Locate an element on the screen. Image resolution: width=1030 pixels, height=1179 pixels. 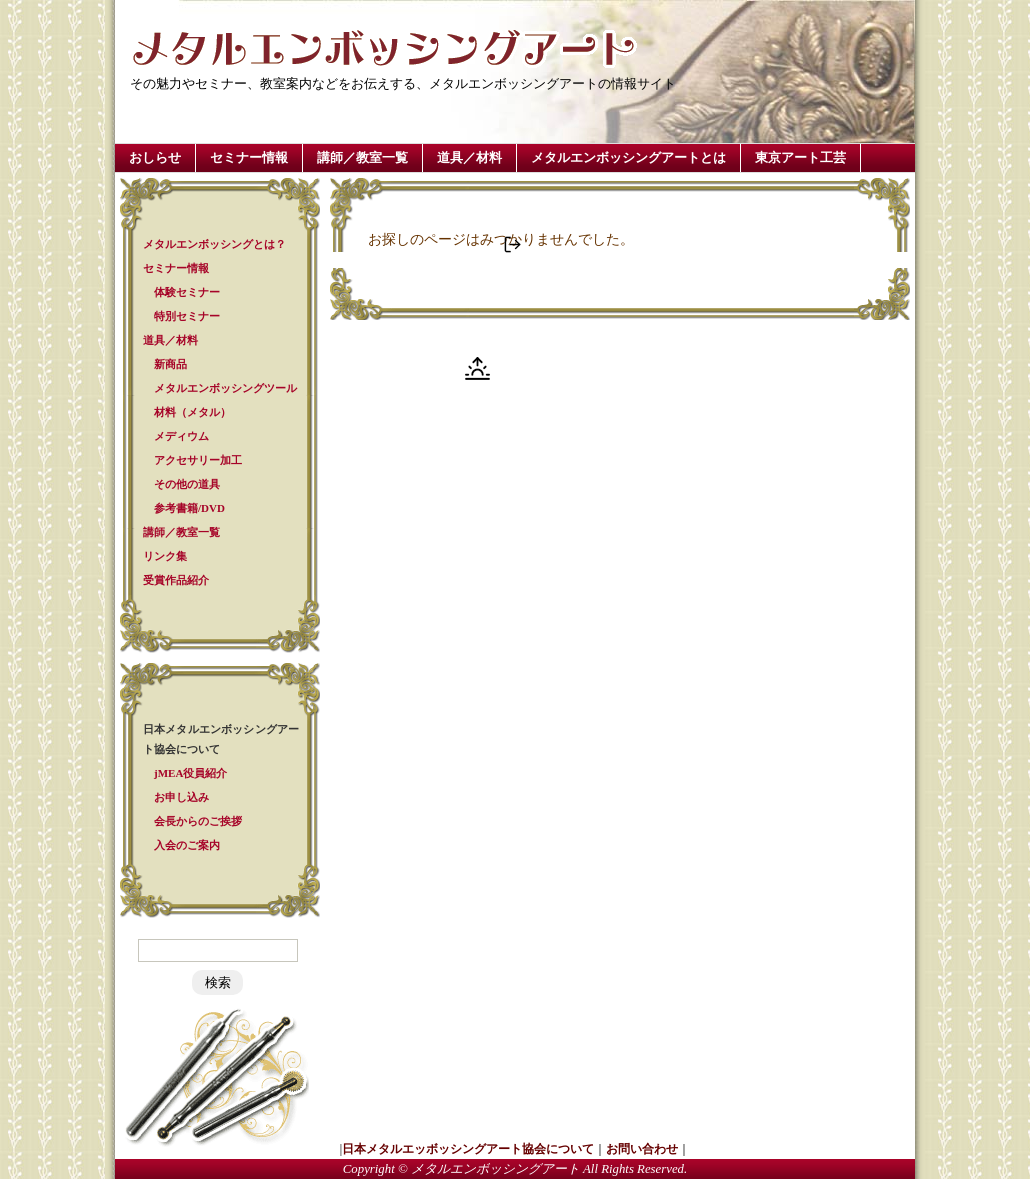
log out of your account is located at coordinates (512, 244).